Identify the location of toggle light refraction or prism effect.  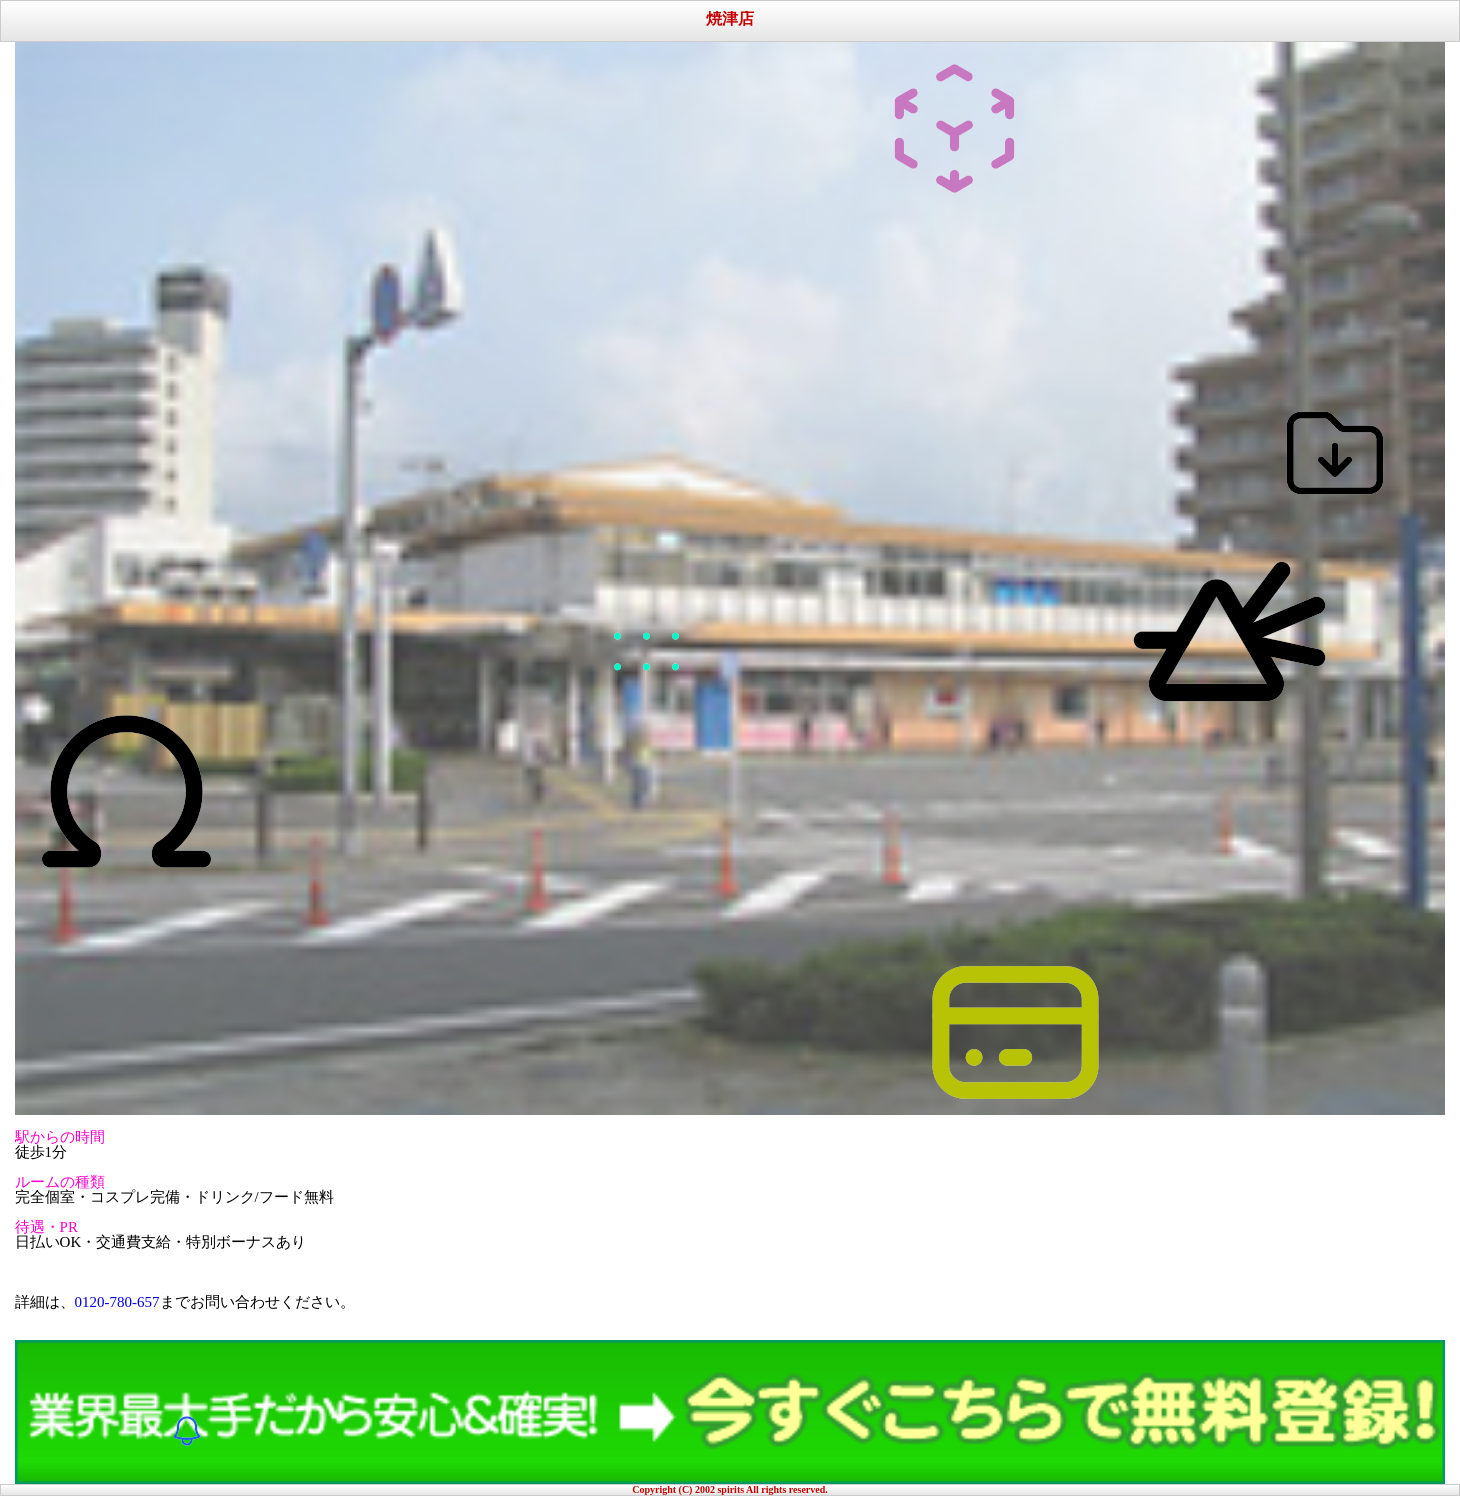
(1229, 631).